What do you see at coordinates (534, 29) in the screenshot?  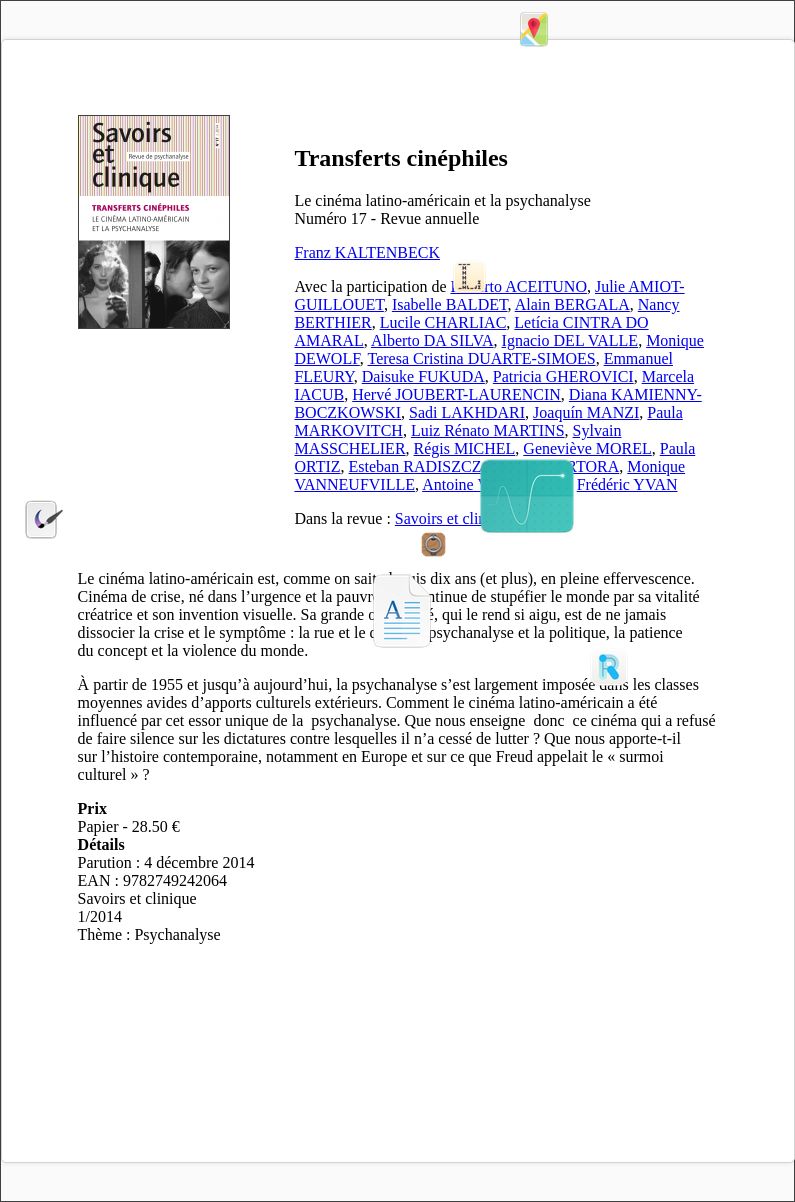 I see `geo+json file containing geographic data` at bounding box center [534, 29].